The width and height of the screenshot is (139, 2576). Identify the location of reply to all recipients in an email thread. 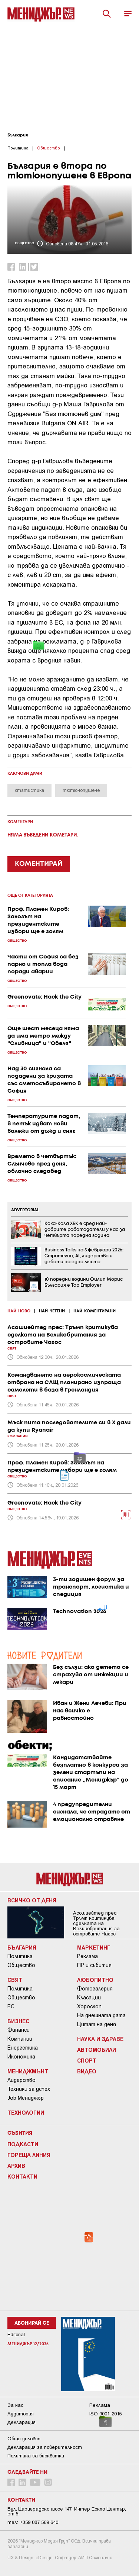
(102, 1608).